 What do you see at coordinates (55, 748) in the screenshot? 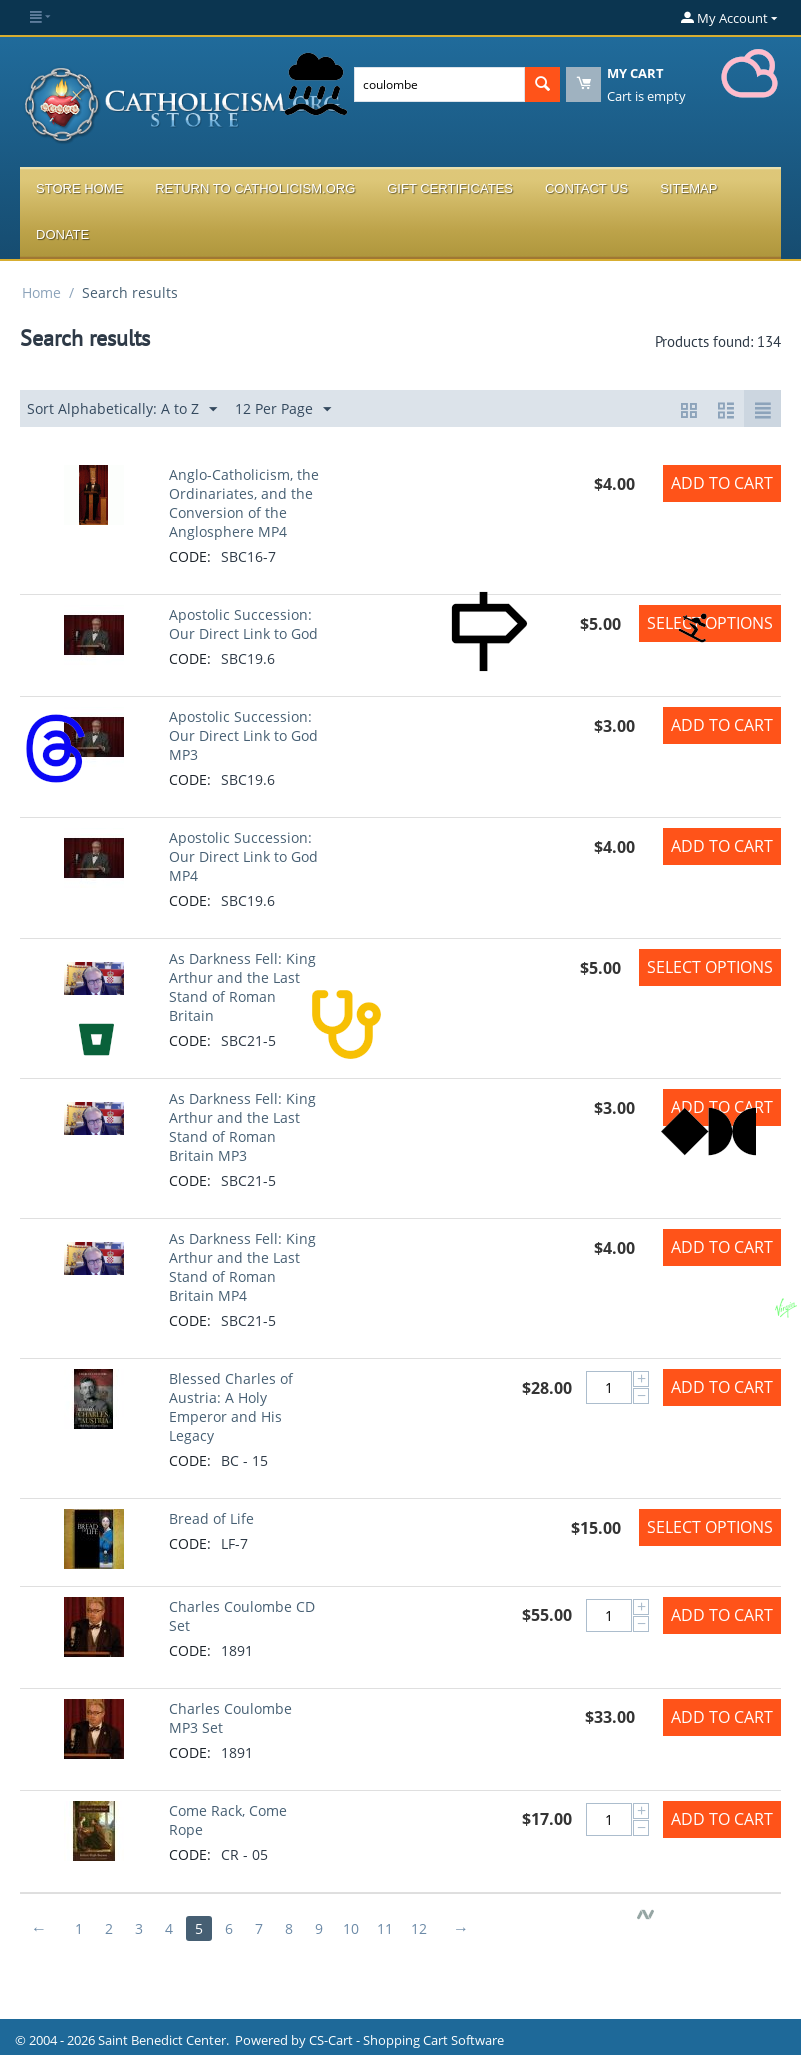
I see `open the Threads app` at bounding box center [55, 748].